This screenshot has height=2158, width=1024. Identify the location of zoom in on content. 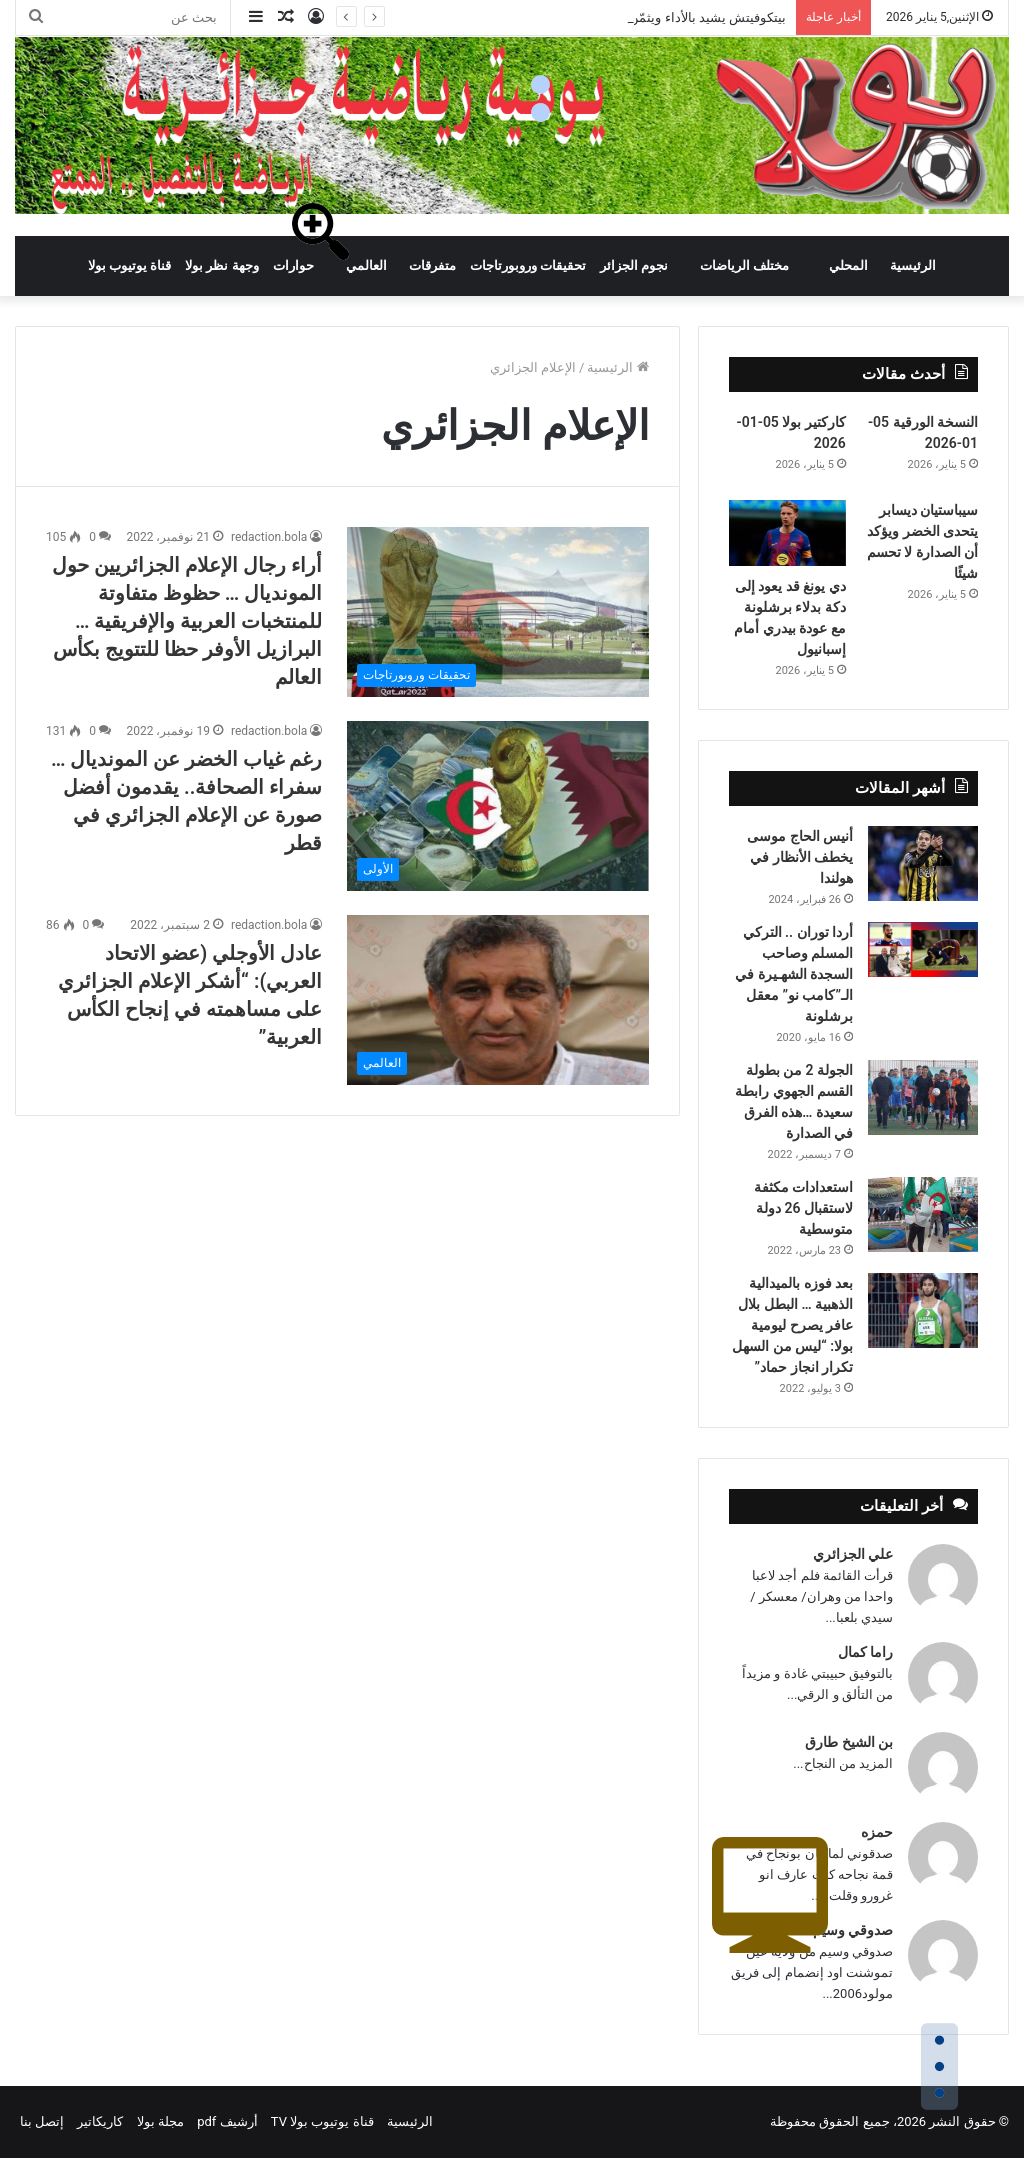
(321, 232).